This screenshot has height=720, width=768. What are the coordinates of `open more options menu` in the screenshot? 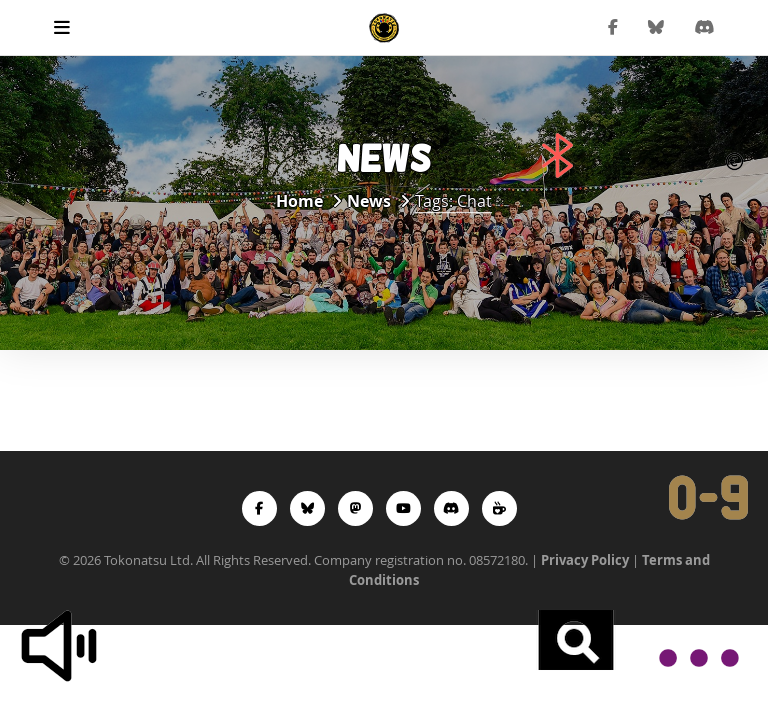 It's located at (699, 658).